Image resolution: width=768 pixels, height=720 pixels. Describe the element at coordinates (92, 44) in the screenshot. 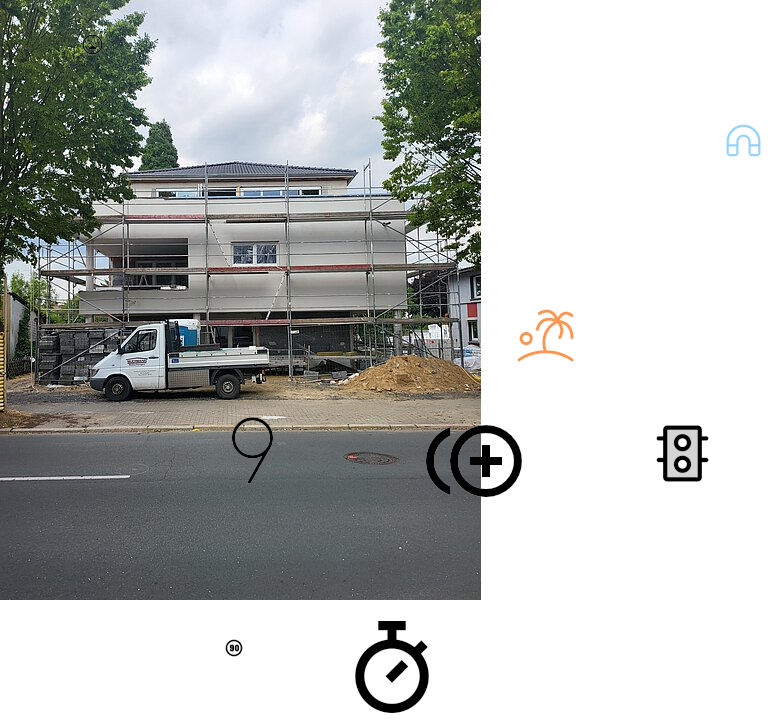

I see `express disappointment or negative feedback` at that location.